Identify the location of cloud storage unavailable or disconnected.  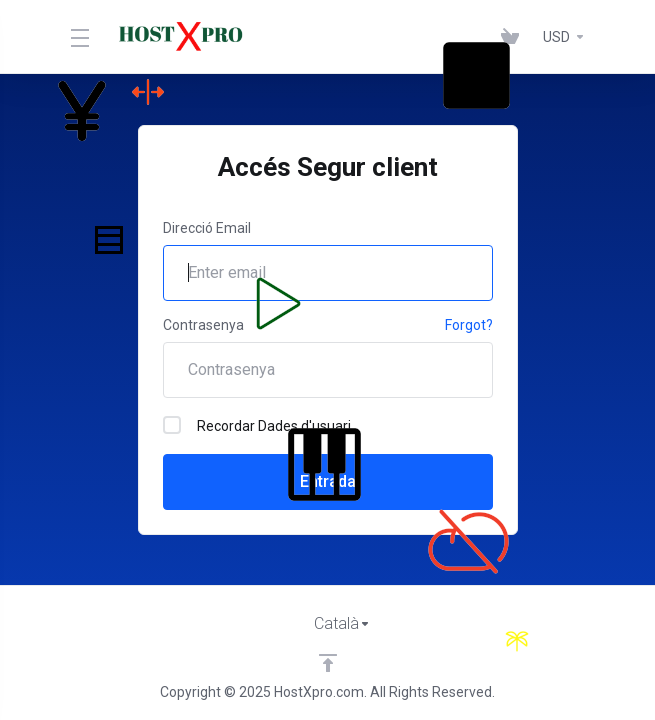
(468, 541).